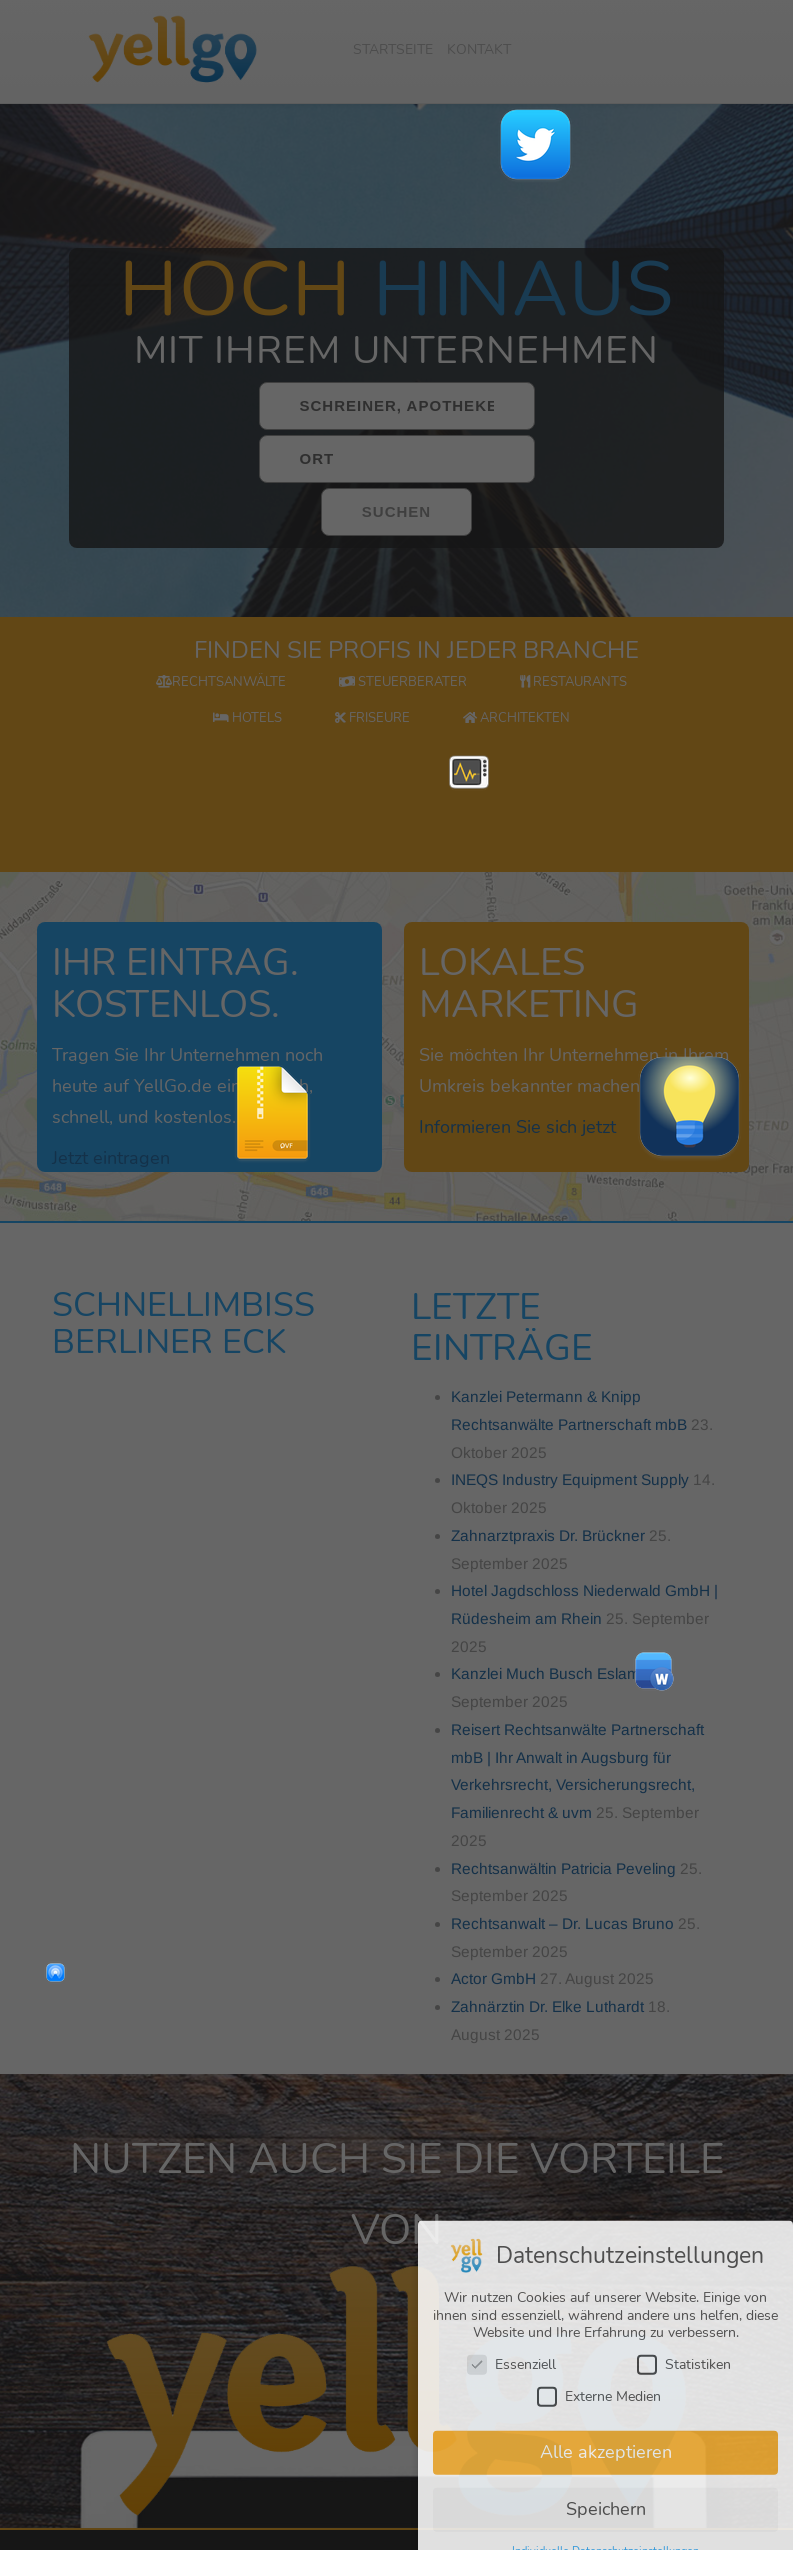 This screenshot has height=2550, width=793. What do you see at coordinates (272, 1114) in the screenshot?
I see `open virtualization format file for virtual machine import/export` at bounding box center [272, 1114].